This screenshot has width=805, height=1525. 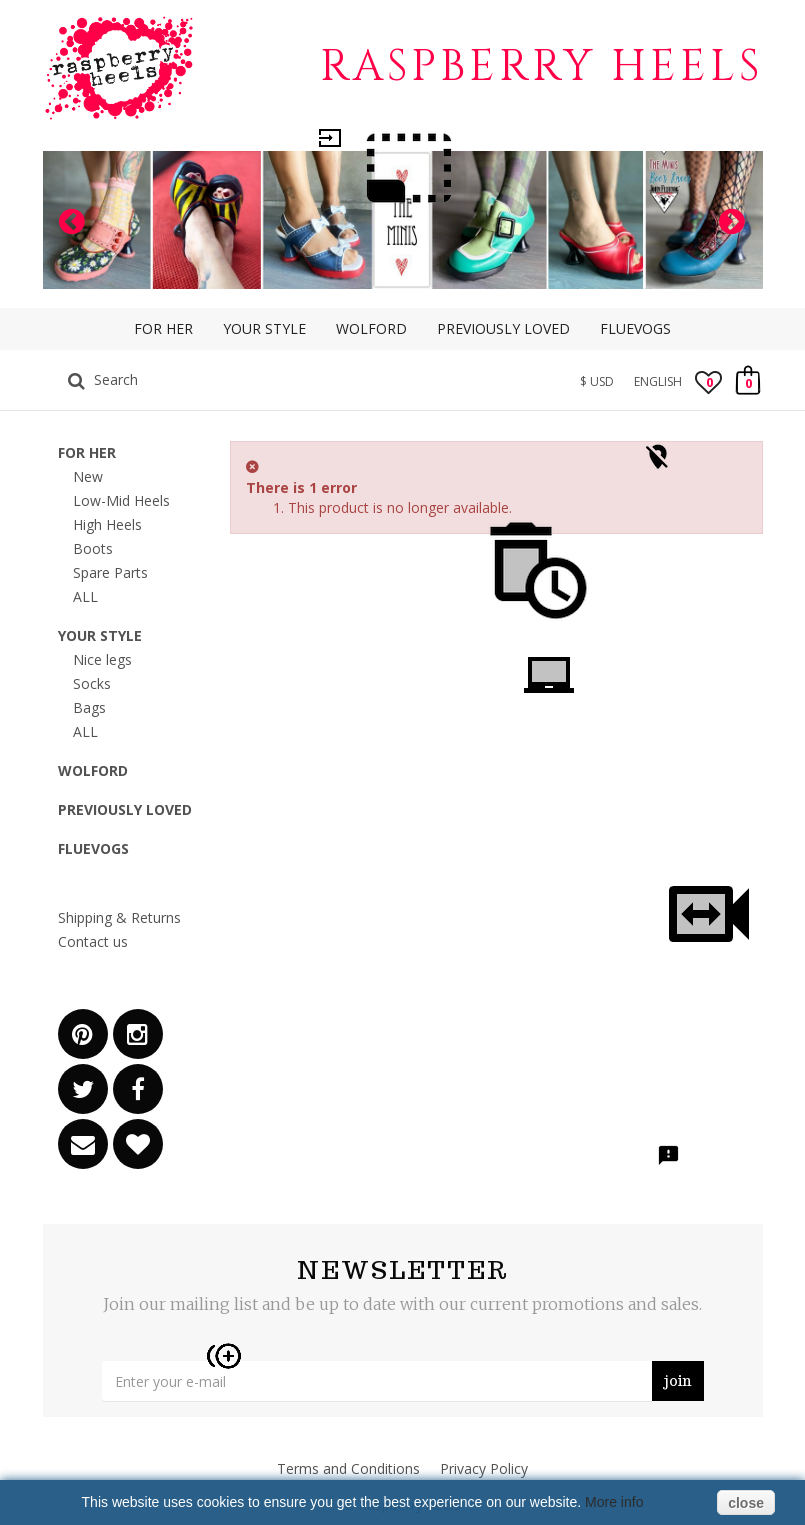 What do you see at coordinates (409, 168) in the screenshot?
I see `resize image to smaller dimensions` at bounding box center [409, 168].